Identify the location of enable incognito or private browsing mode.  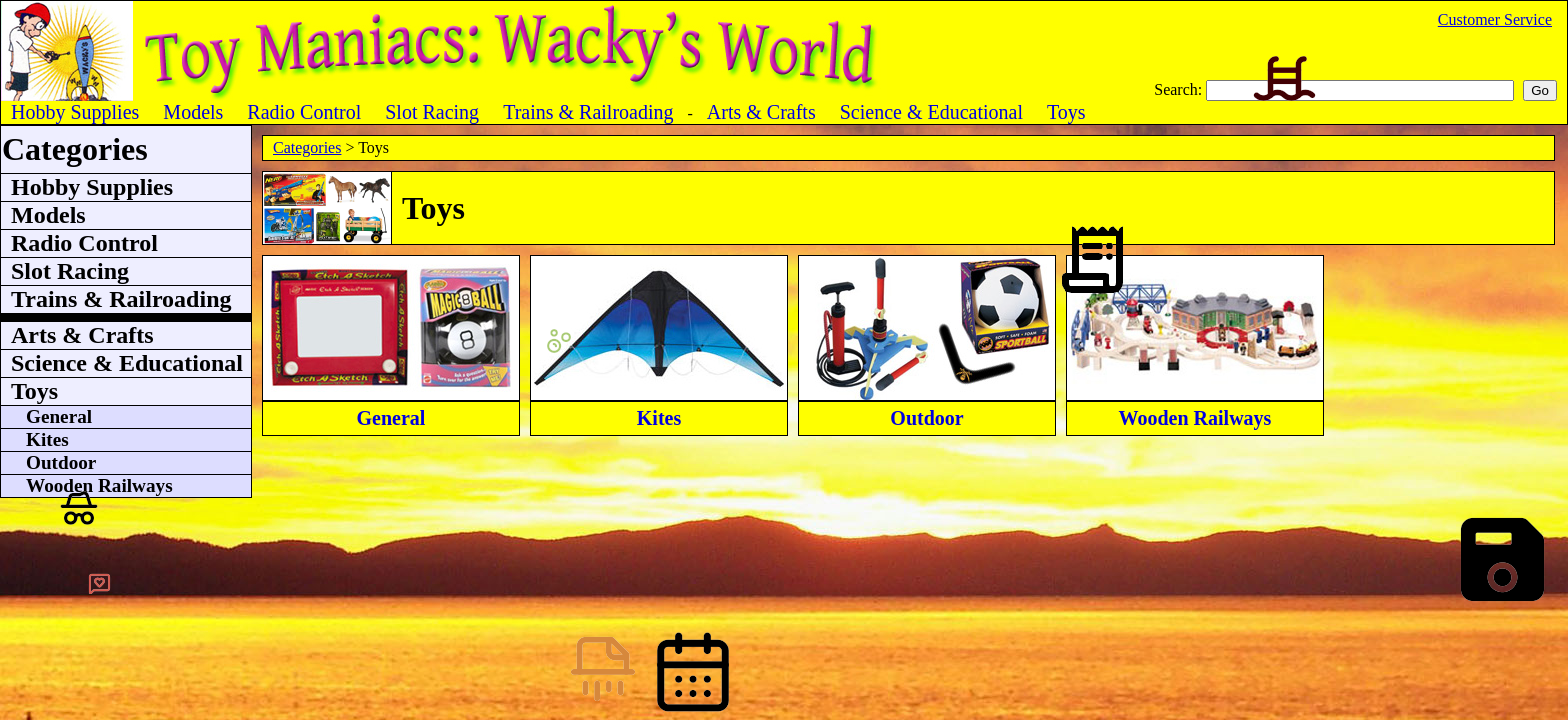
(79, 508).